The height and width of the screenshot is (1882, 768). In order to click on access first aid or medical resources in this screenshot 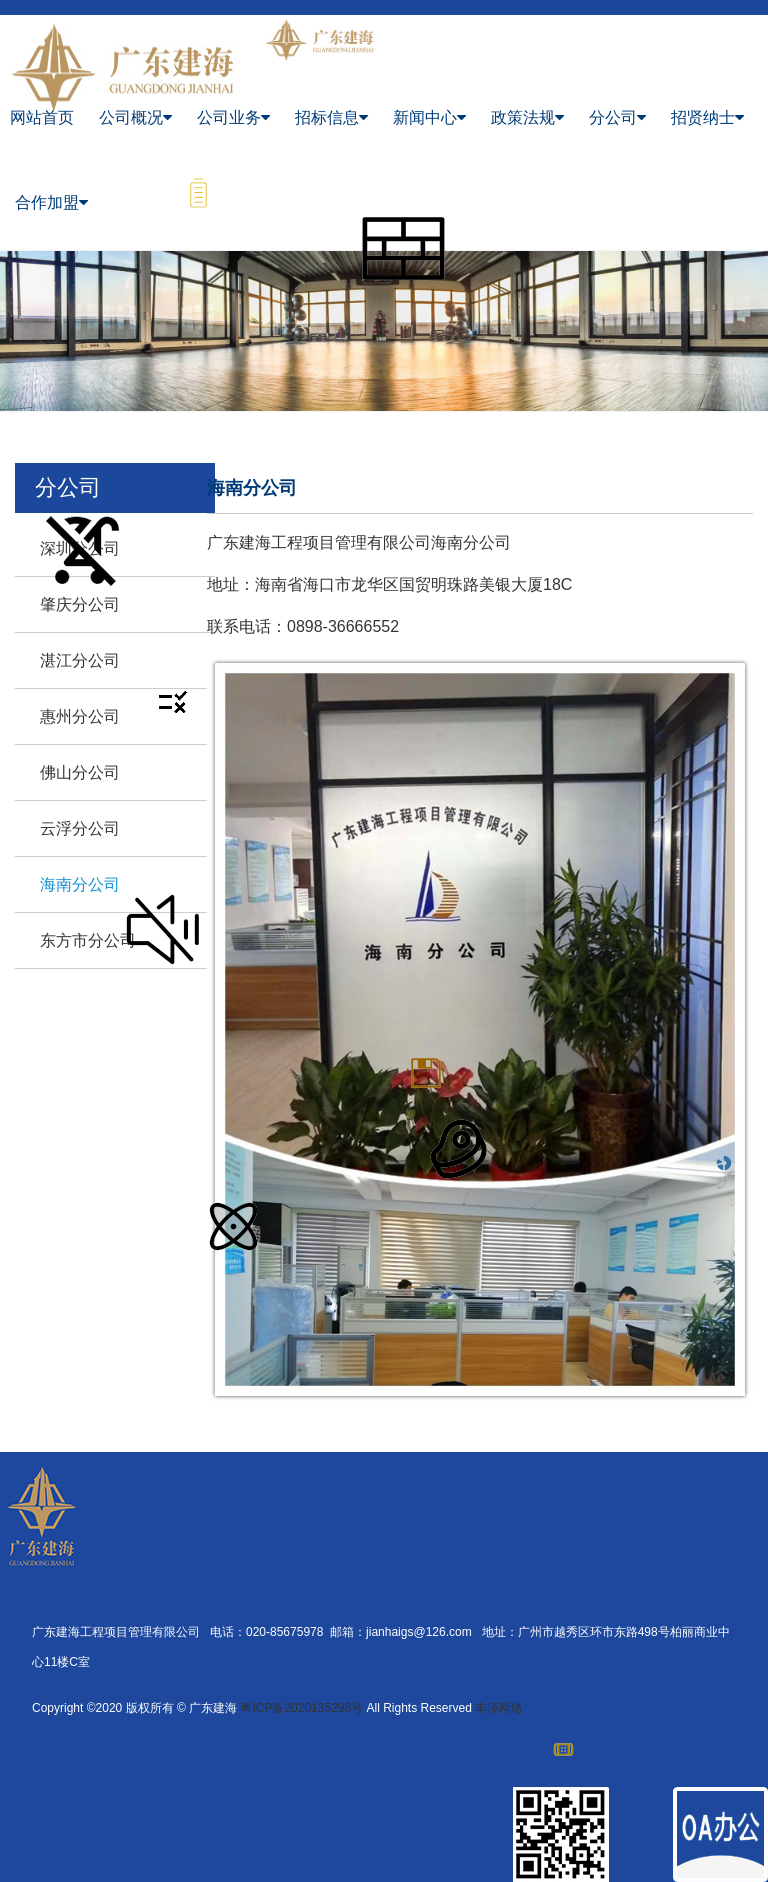, I will do `click(563, 1749)`.